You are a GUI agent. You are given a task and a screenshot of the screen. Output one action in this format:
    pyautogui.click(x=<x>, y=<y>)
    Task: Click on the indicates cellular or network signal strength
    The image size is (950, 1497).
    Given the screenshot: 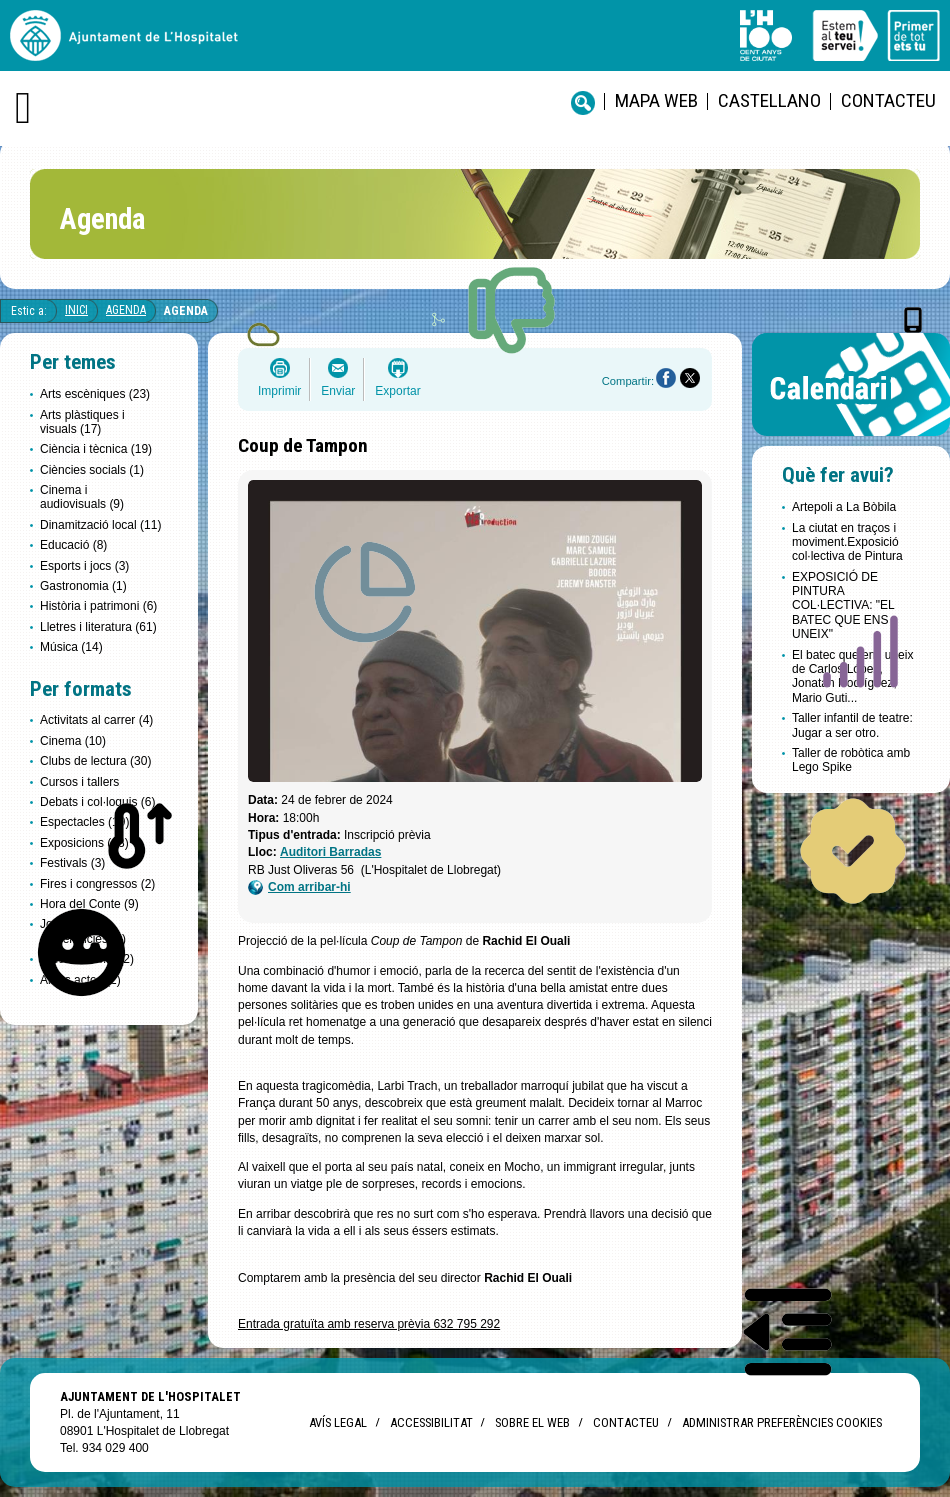 What is the action you would take?
    pyautogui.click(x=860, y=651)
    